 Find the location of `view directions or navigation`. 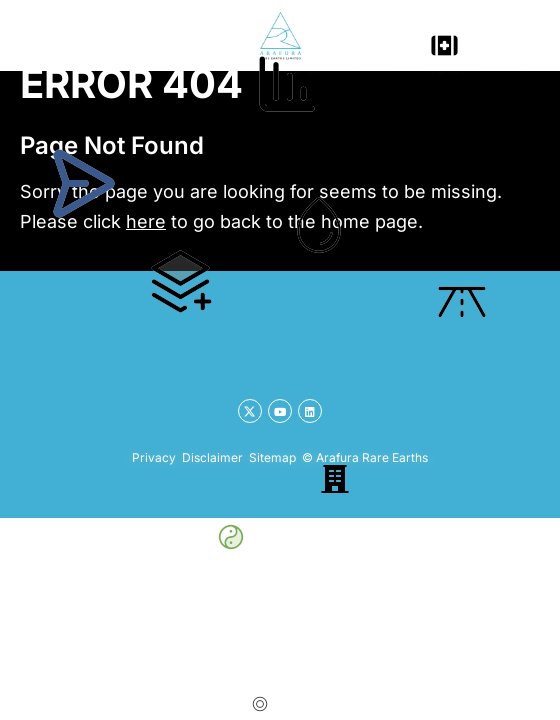

view directions or navigation is located at coordinates (462, 302).